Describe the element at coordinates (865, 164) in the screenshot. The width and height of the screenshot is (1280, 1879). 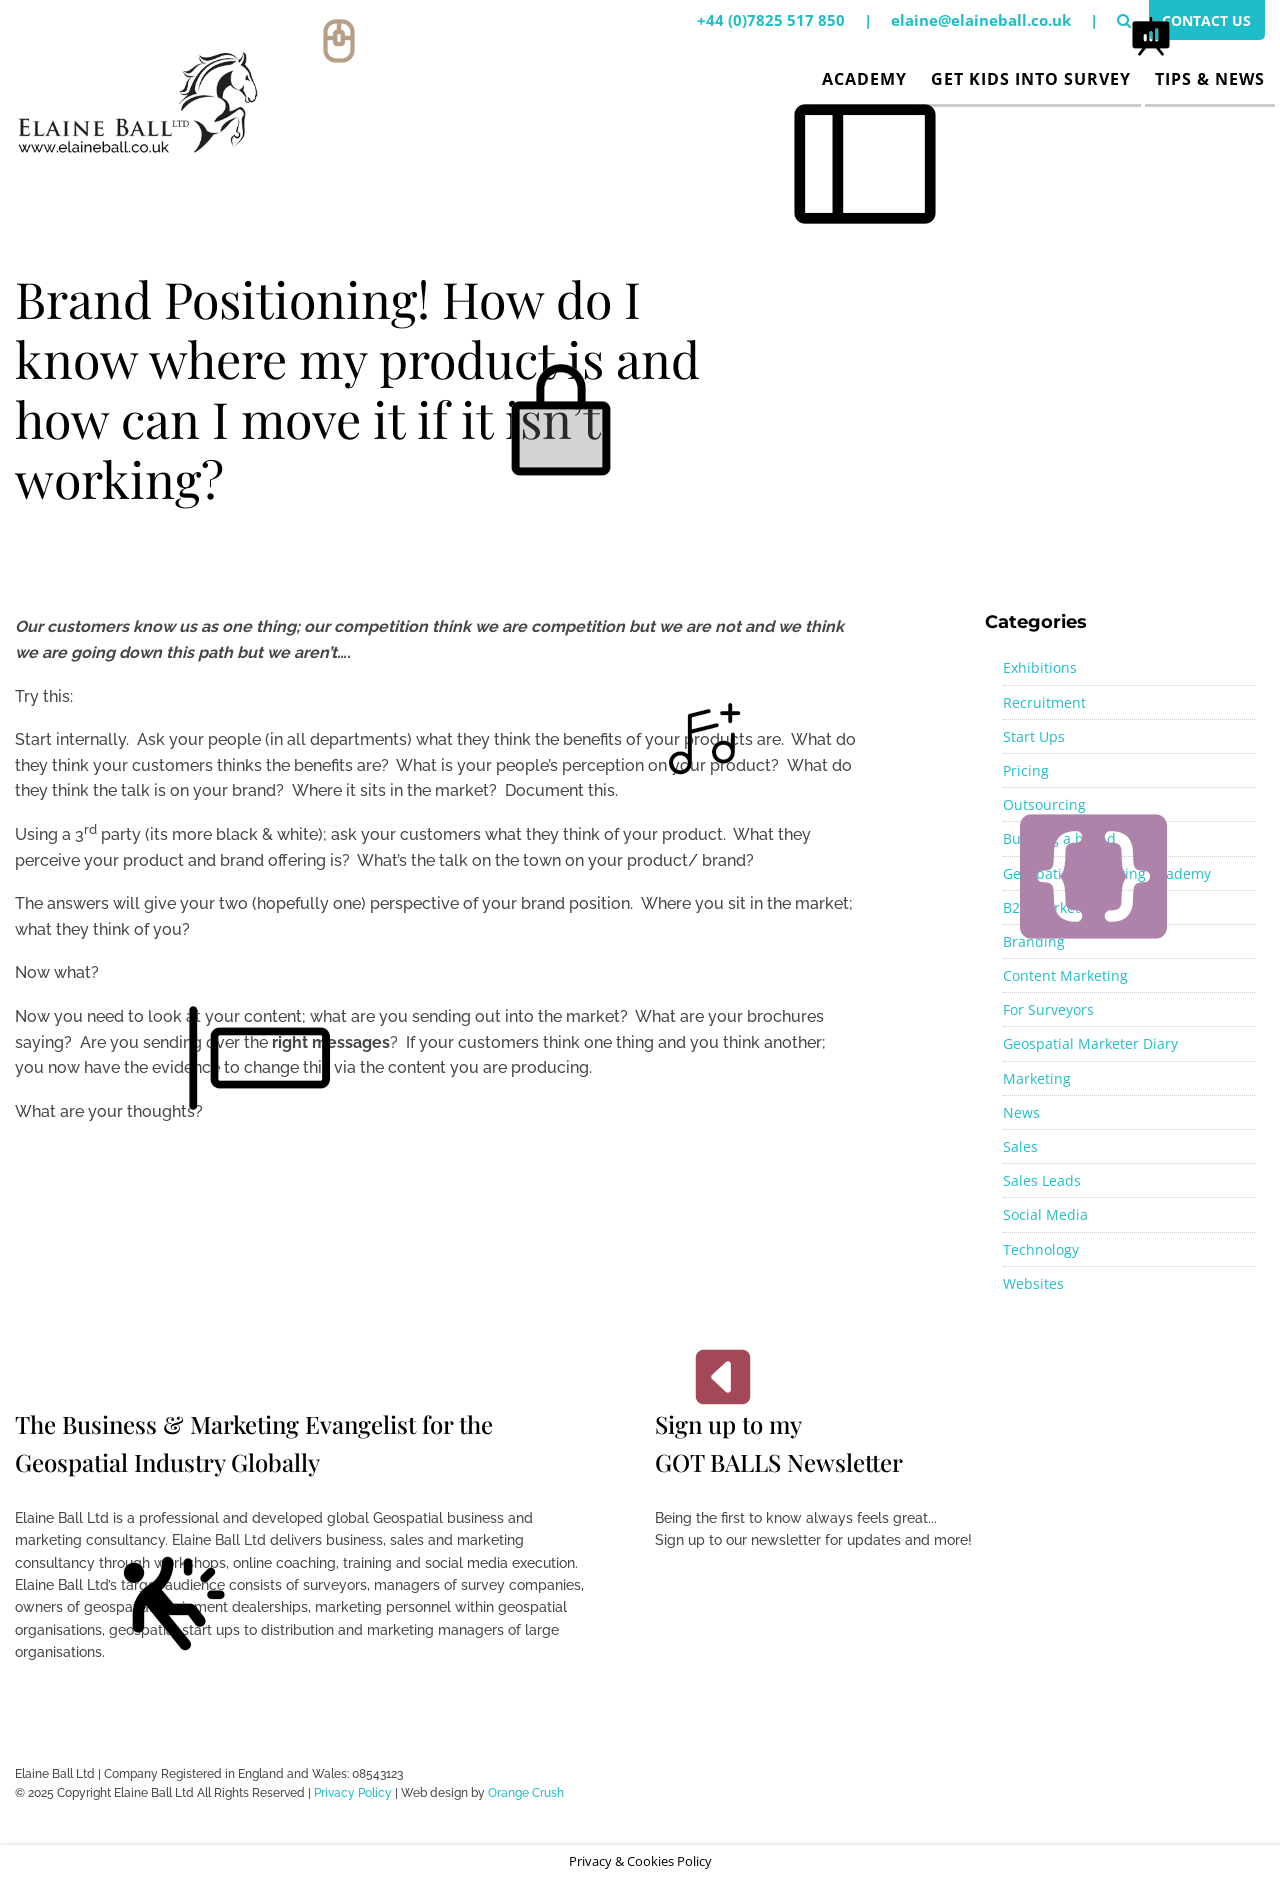
I see `toggle the sidebar panel` at that location.